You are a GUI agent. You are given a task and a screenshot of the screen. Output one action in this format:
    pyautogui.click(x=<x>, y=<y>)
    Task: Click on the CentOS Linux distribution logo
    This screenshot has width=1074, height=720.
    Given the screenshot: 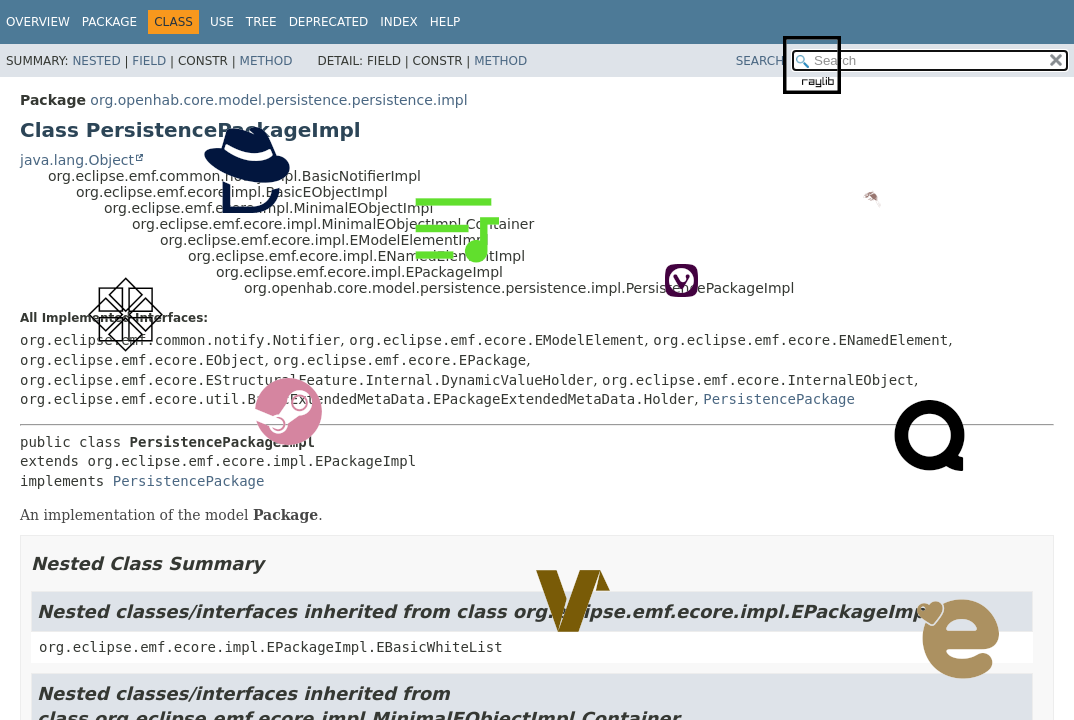 What is the action you would take?
    pyautogui.click(x=125, y=314)
    